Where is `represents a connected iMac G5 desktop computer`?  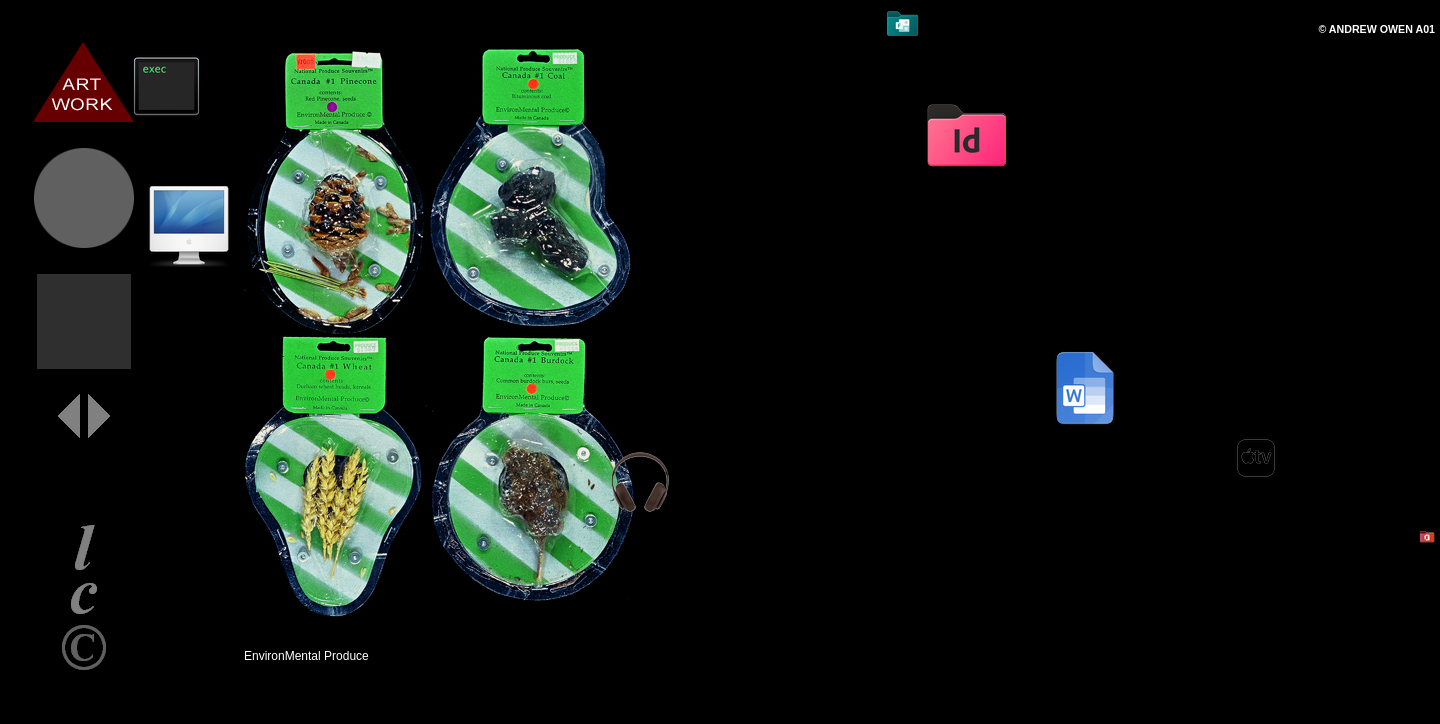
represents a connected iMac G5 desktop computer is located at coordinates (189, 219).